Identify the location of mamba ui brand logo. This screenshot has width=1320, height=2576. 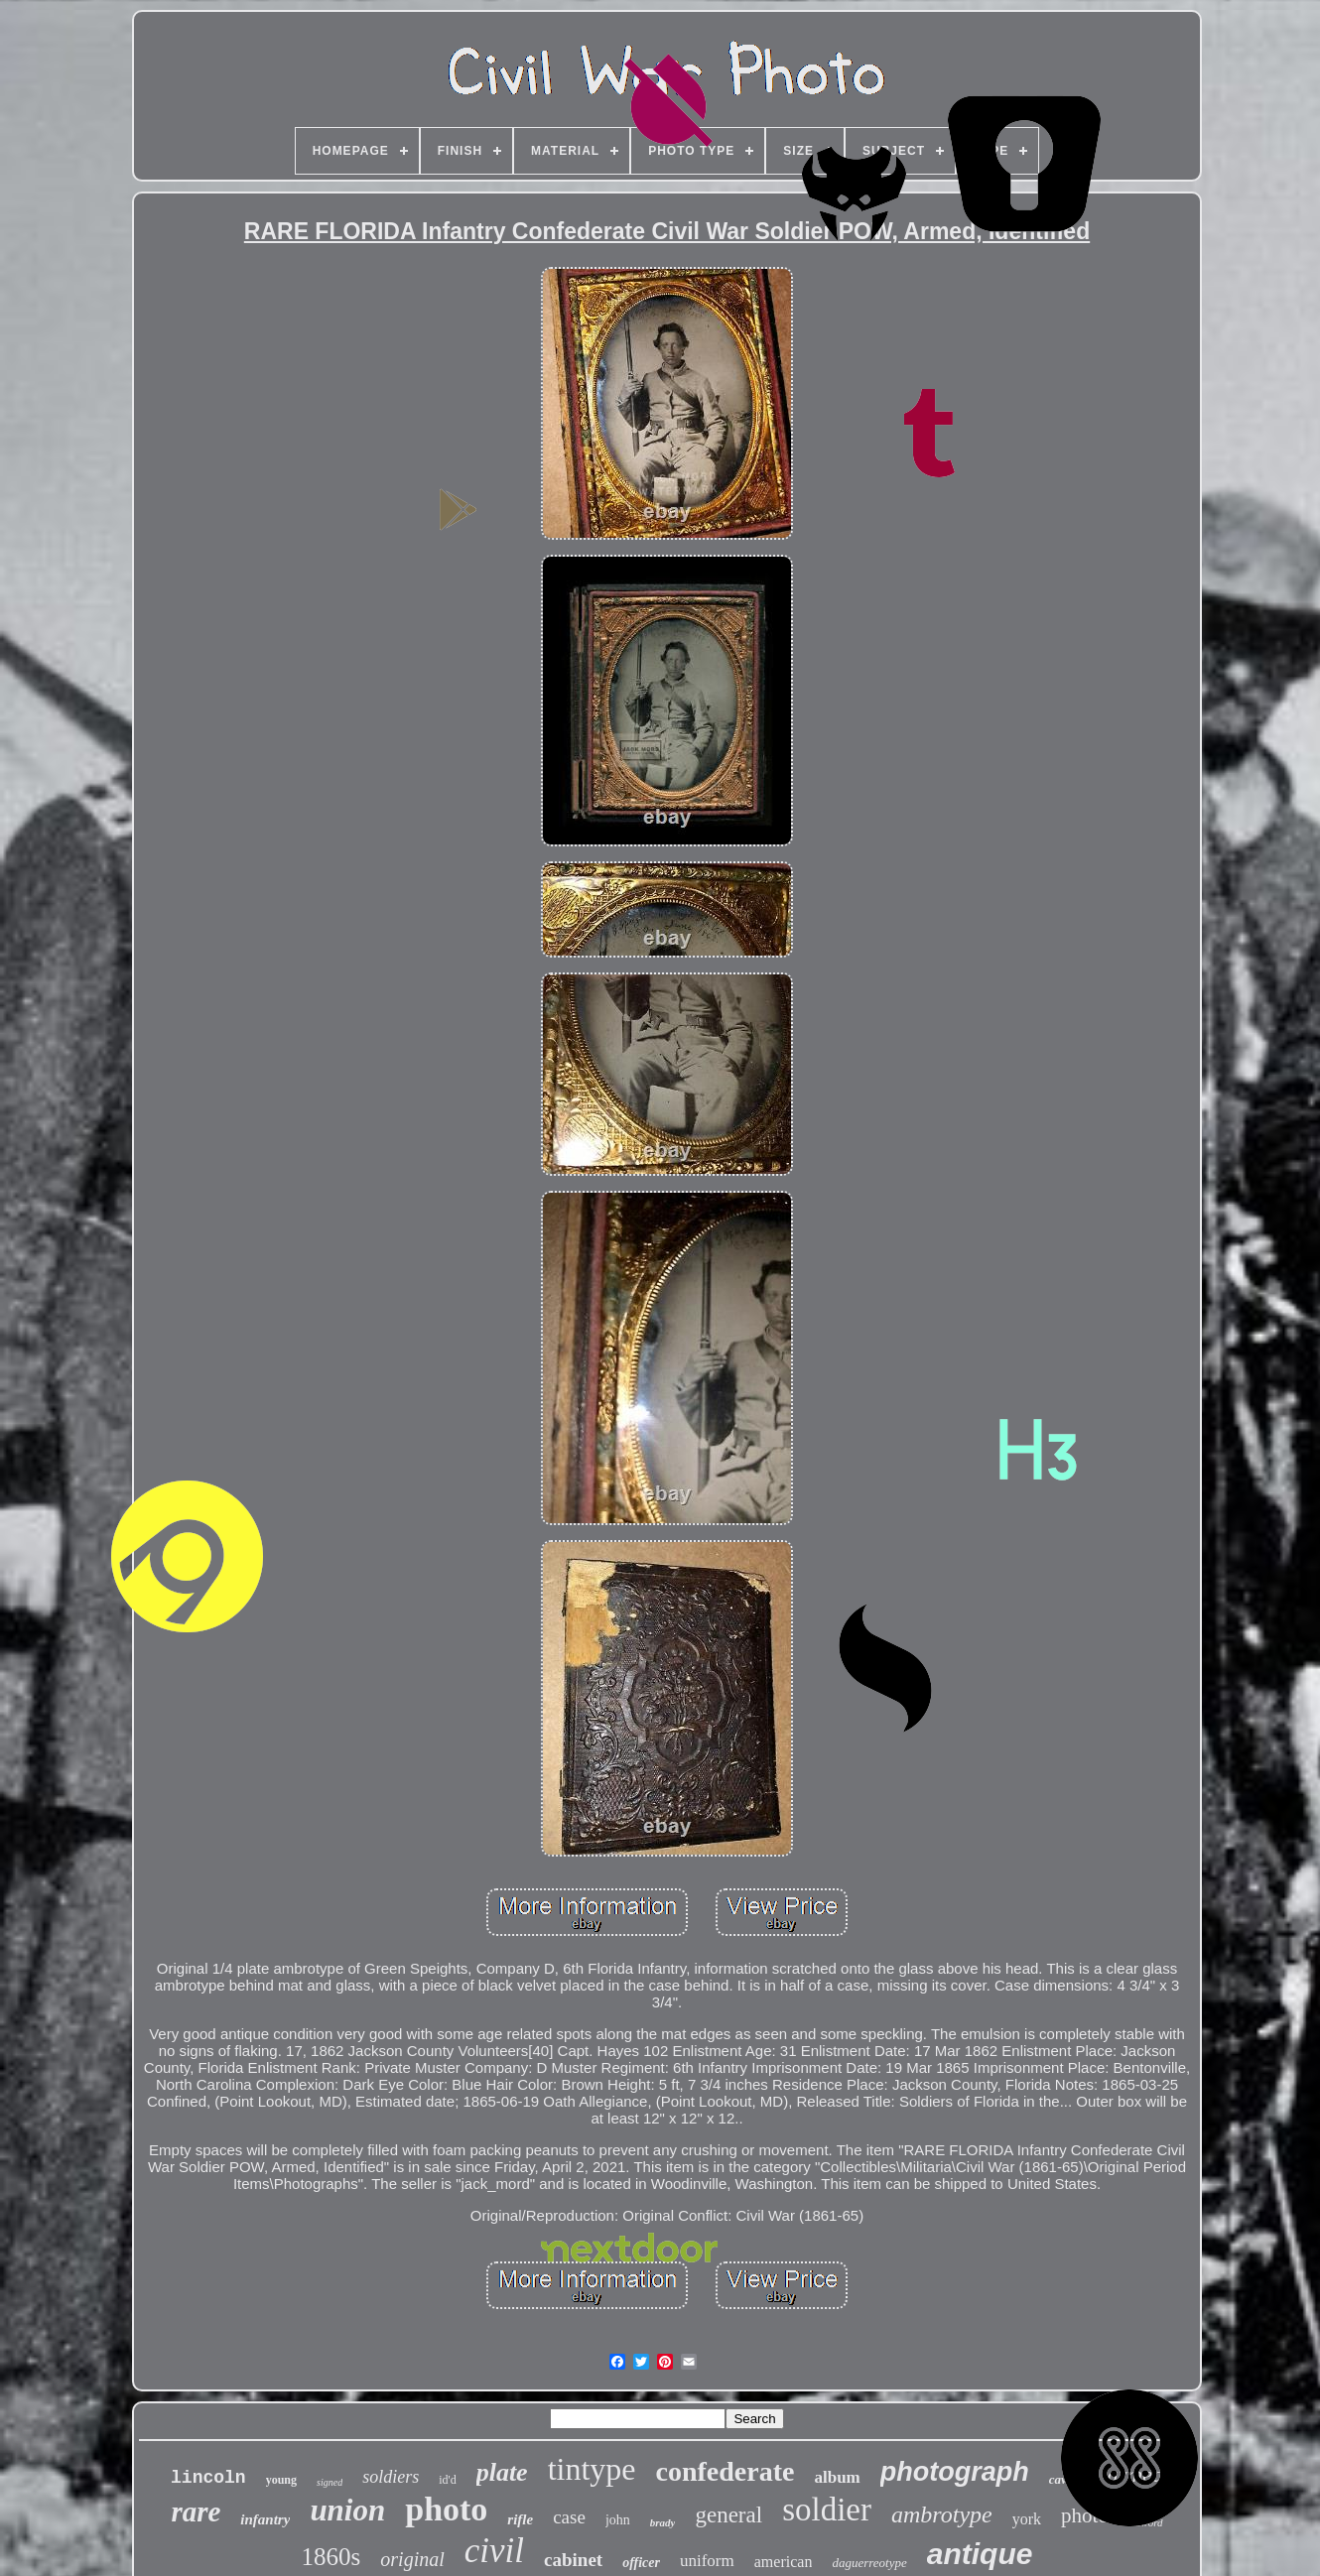
(854, 193).